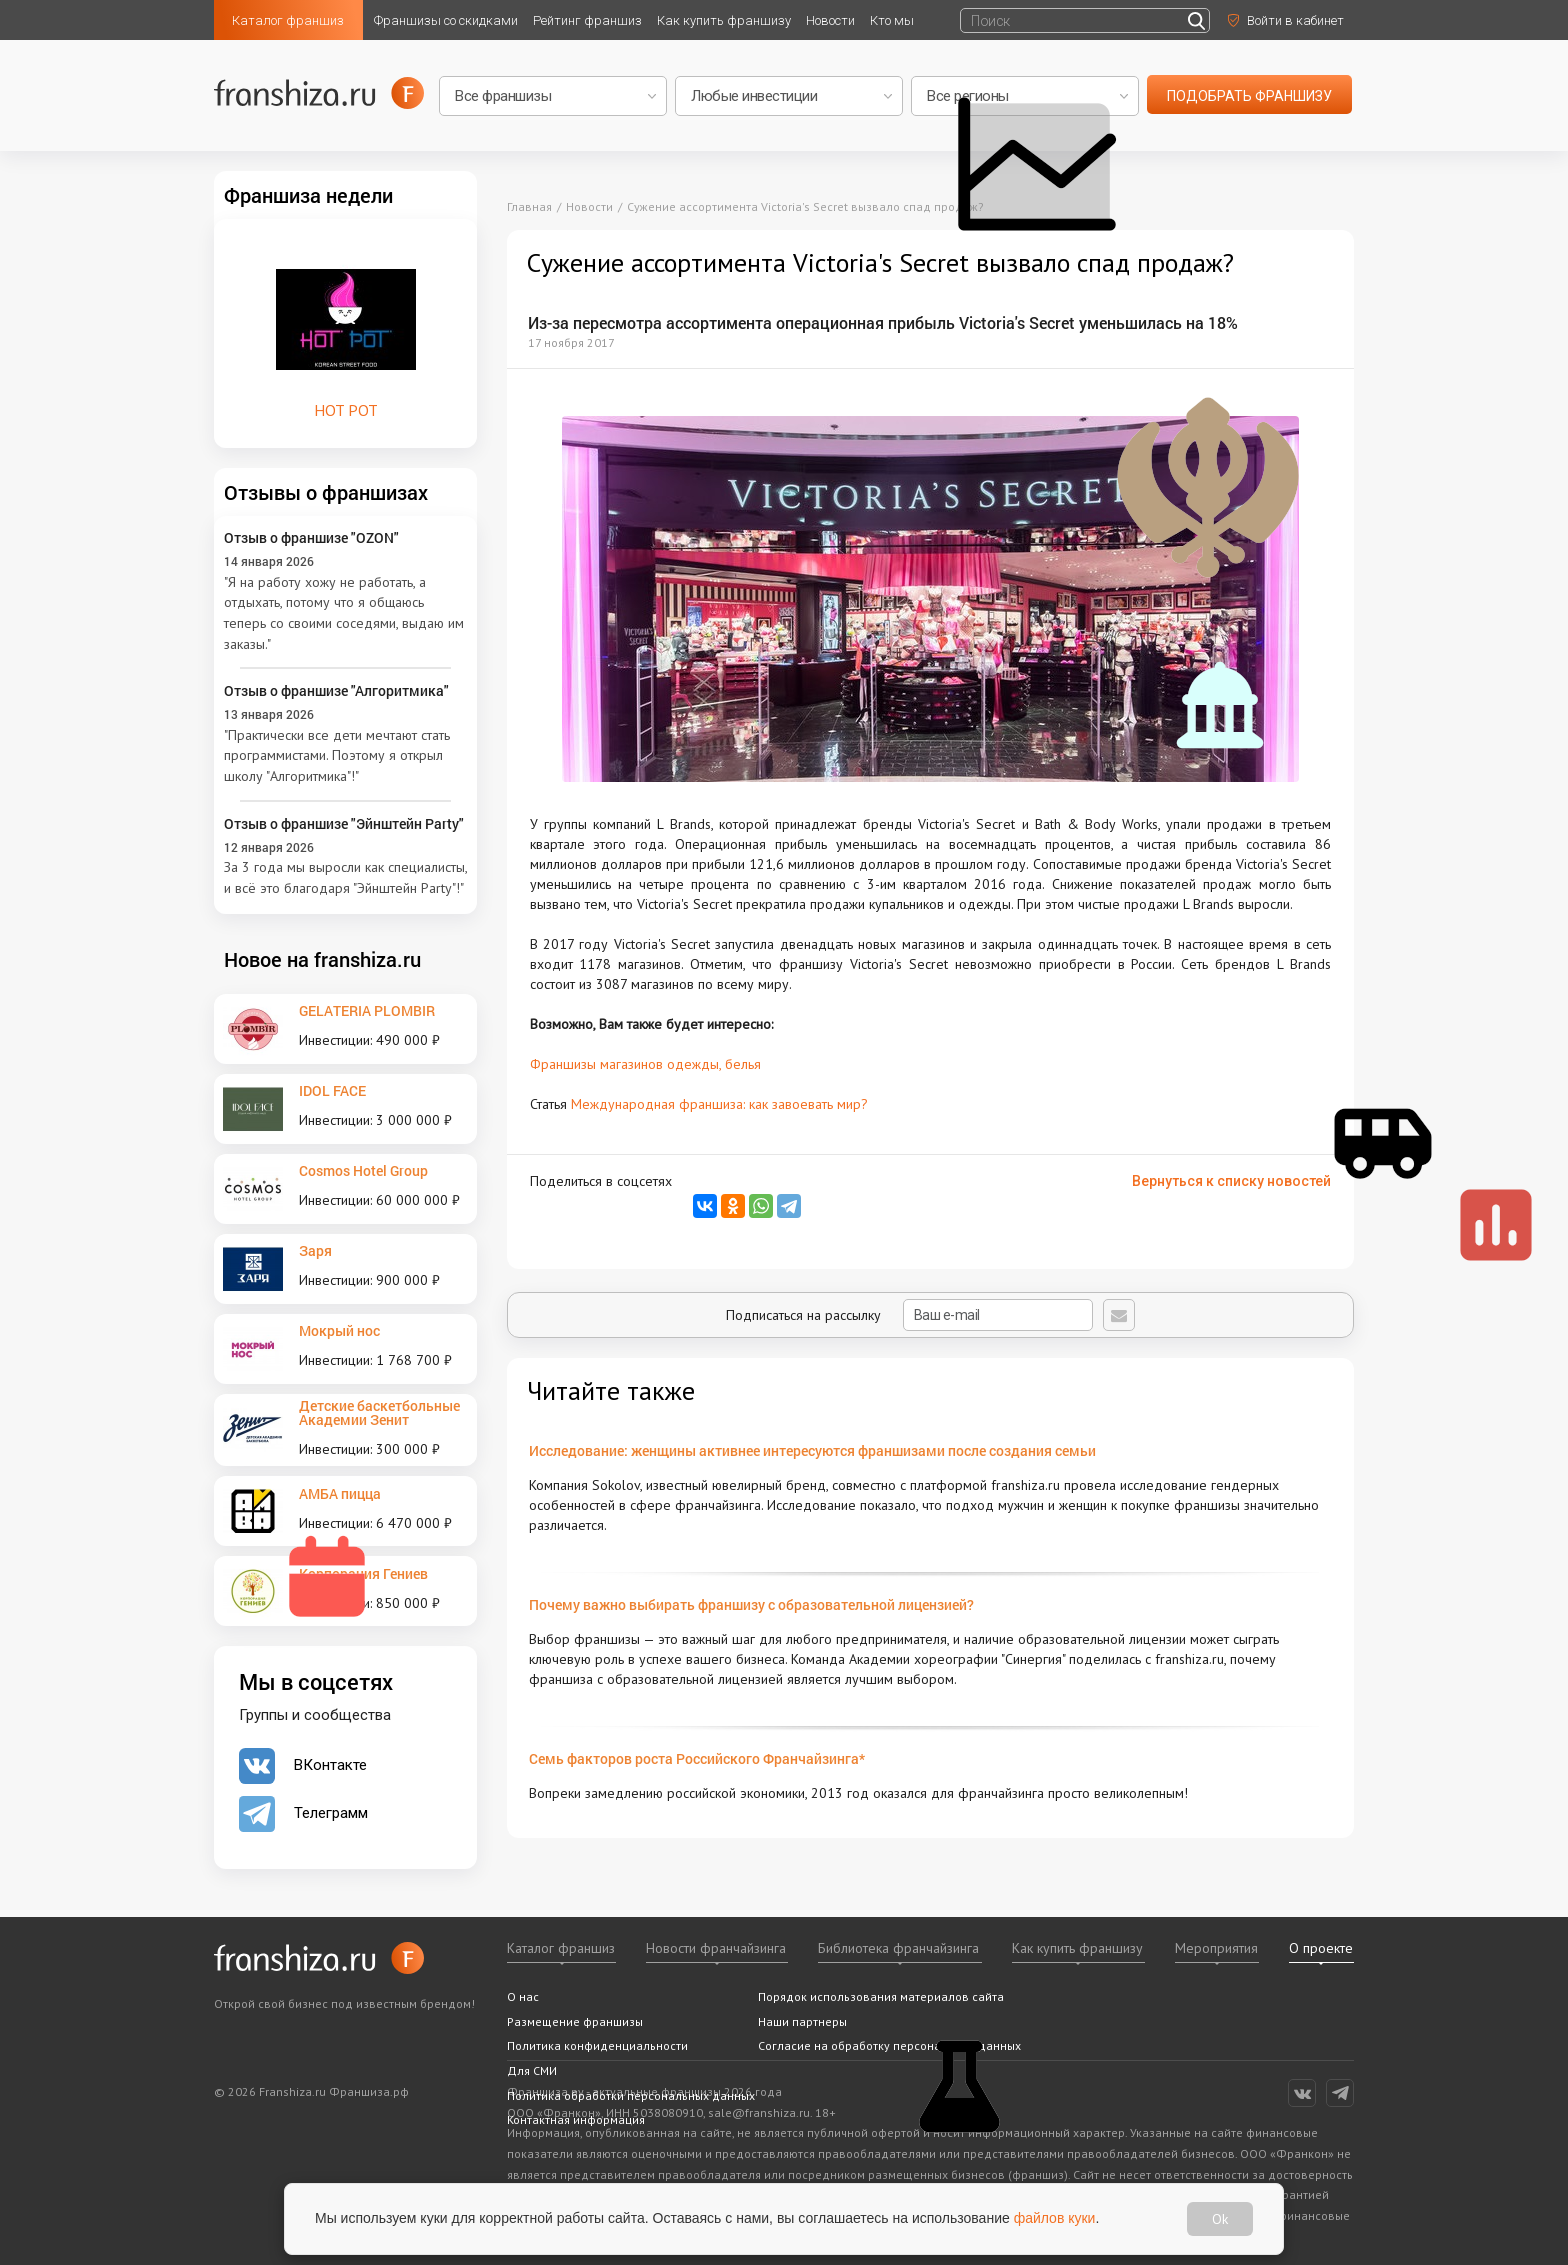 The width and height of the screenshot is (1568, 2265). Describe the element at coordinates (1208, 487) in the screenshot. I see `indicates Sikh religious content or community` at that location.